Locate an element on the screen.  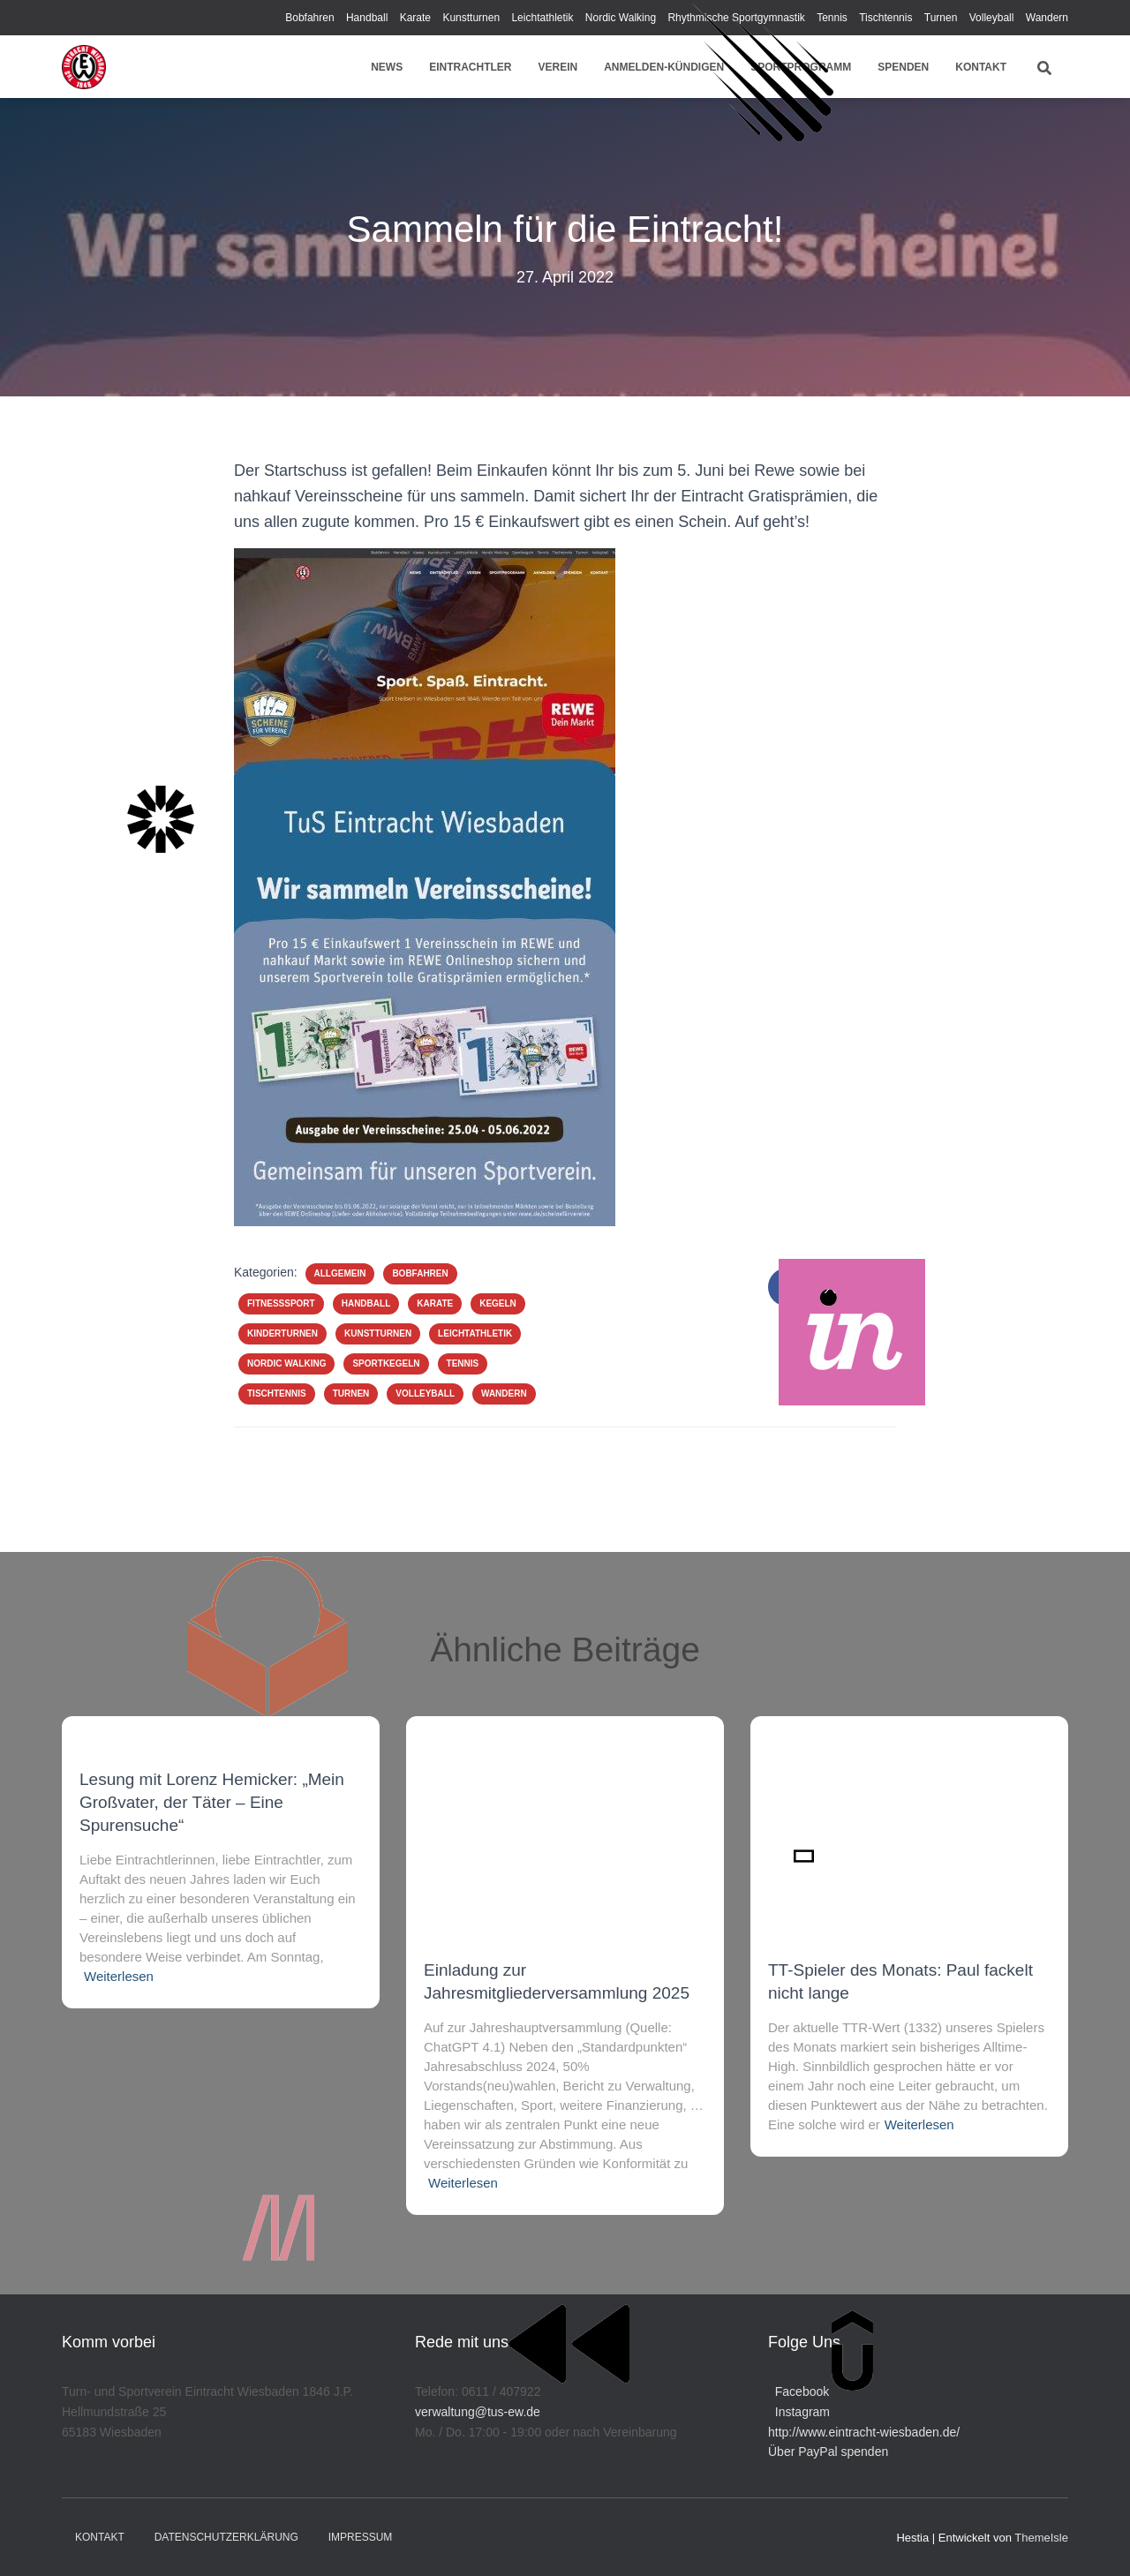
purism brand logo is located at coordinates (803, 1856).